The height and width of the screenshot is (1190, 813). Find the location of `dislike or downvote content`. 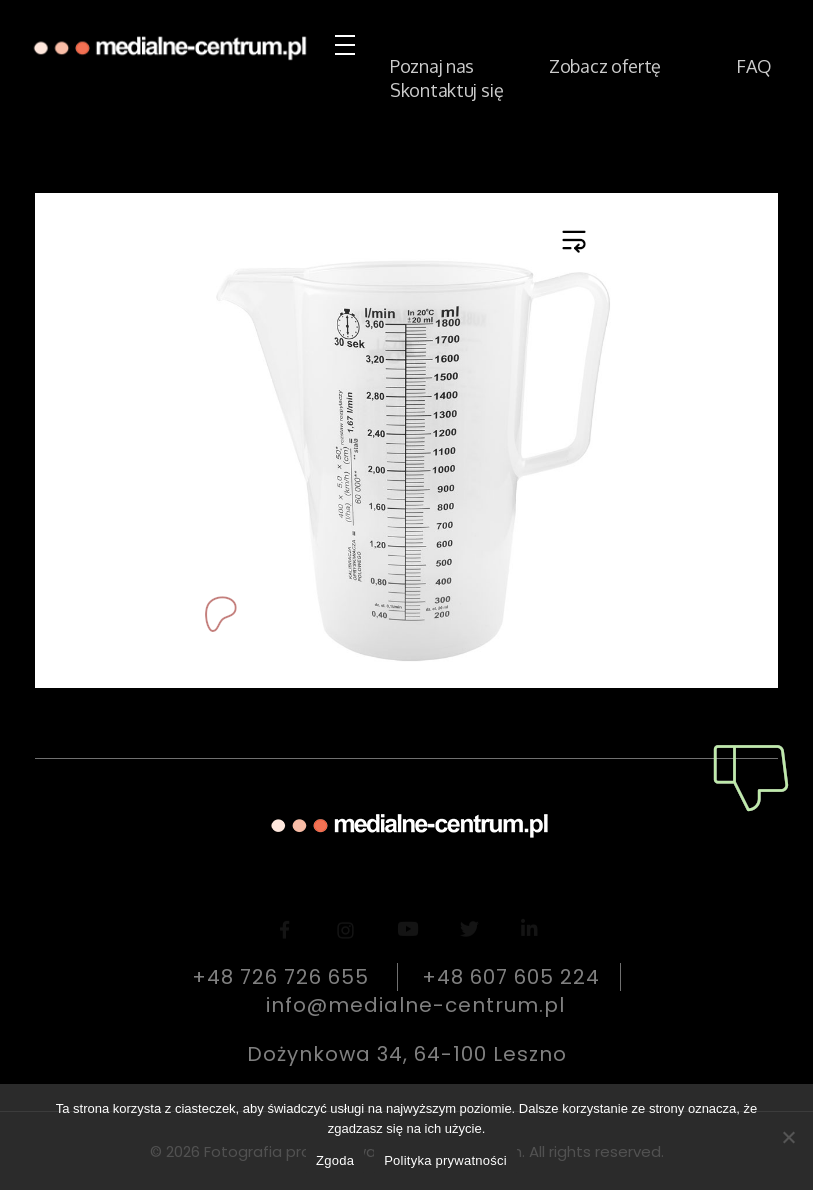

dislike or downvote content is located at coordinates (751, 774).